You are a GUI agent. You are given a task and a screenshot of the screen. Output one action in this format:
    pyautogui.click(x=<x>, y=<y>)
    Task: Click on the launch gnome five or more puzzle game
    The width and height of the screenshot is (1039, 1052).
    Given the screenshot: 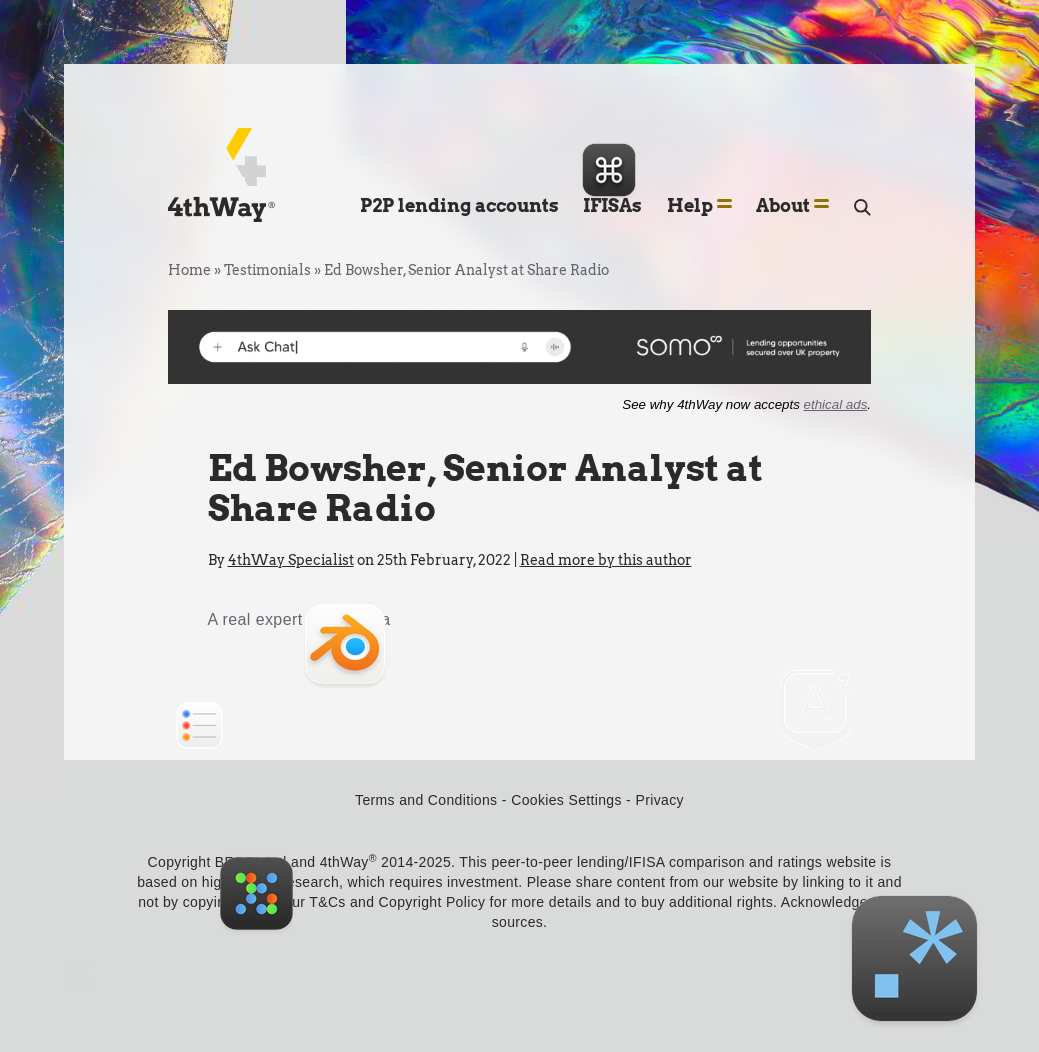 What is the action you would take?
    pyautogui.click(x=256, y=893)
    